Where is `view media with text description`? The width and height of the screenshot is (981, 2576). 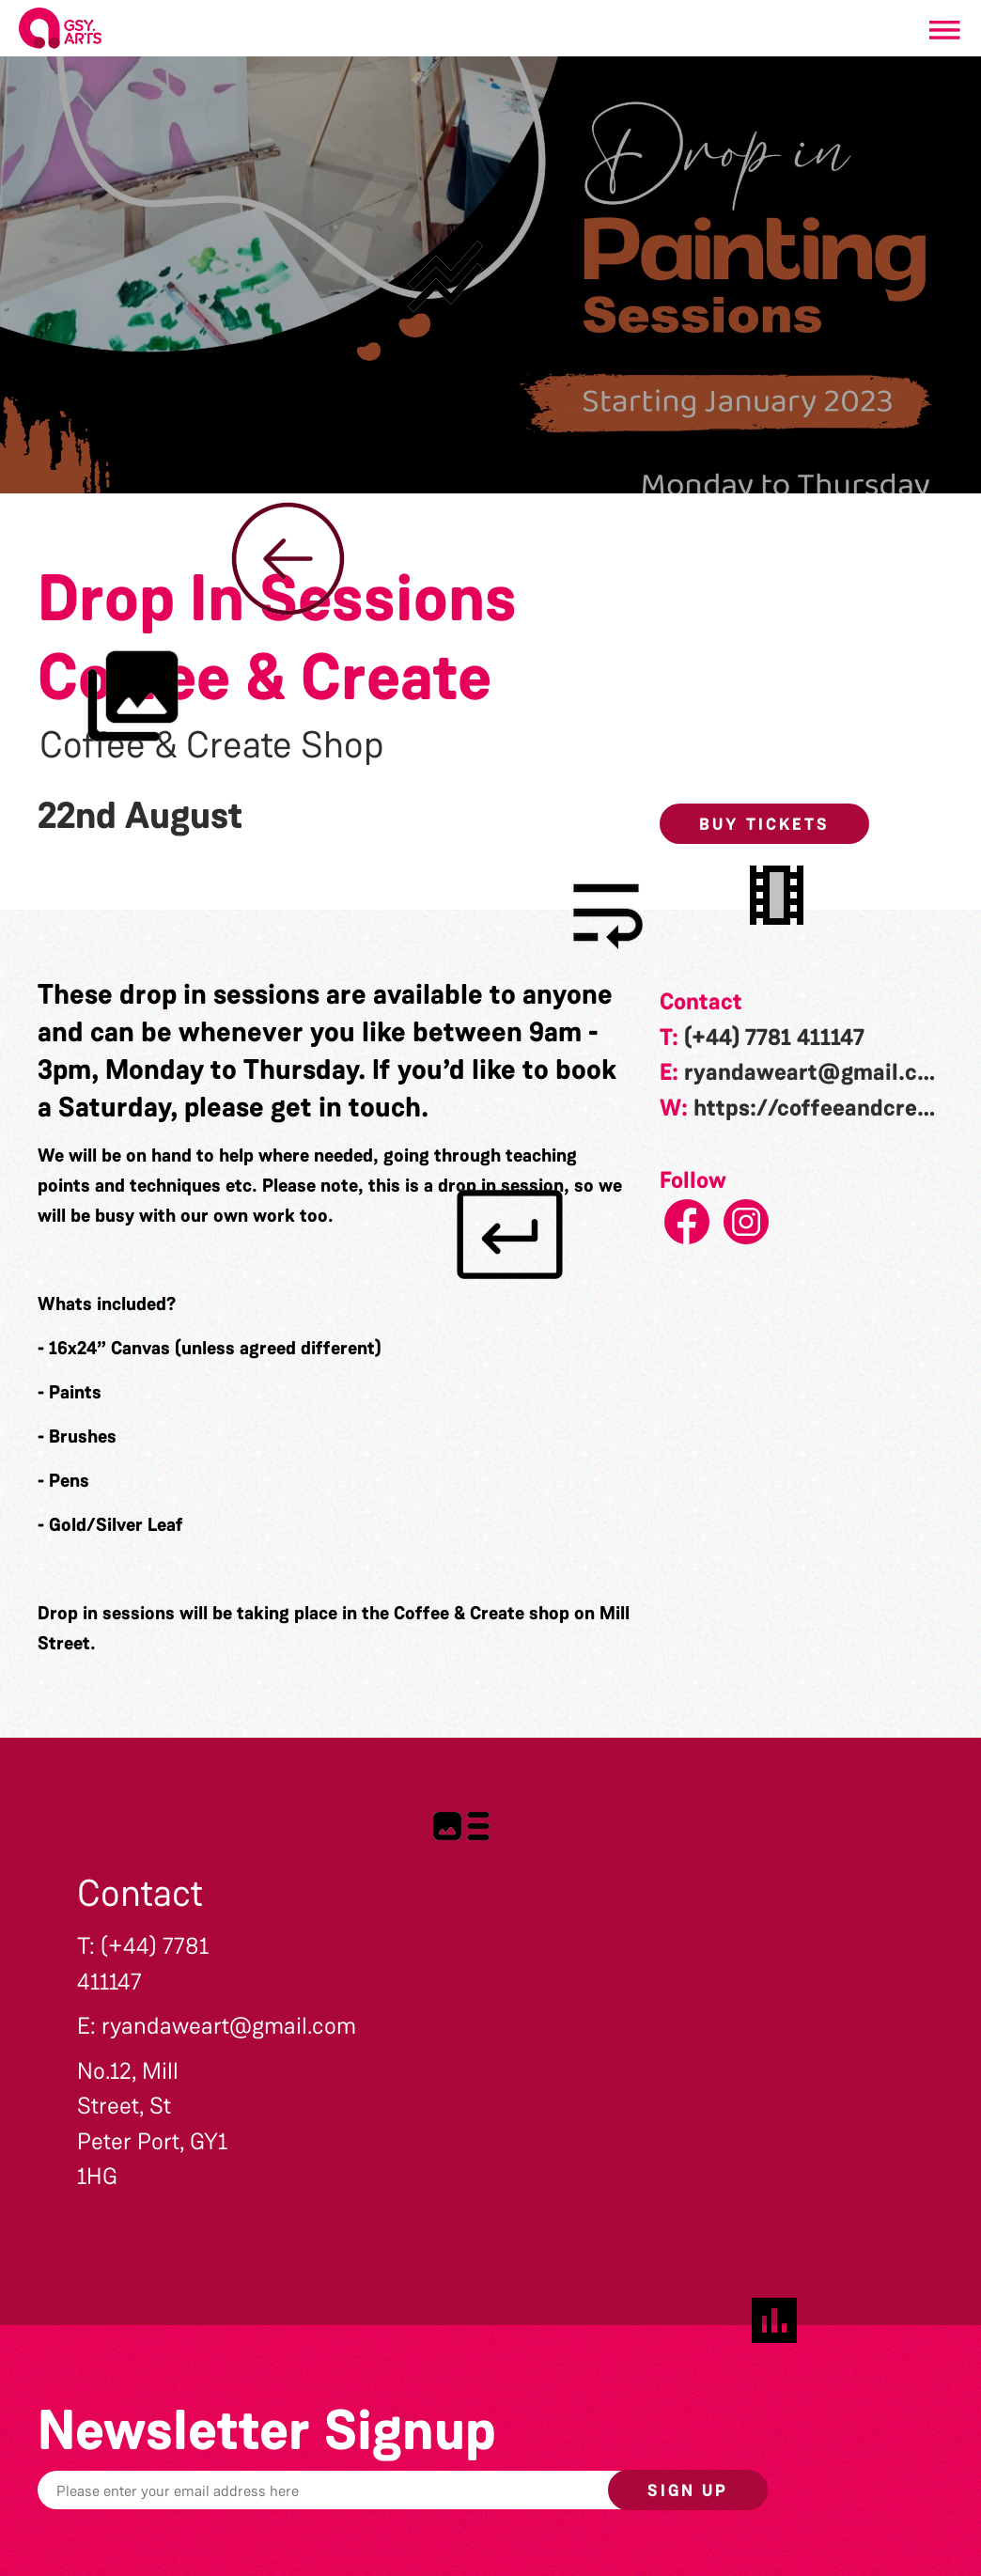 view media with text description is located at coordinates (461, 1826).